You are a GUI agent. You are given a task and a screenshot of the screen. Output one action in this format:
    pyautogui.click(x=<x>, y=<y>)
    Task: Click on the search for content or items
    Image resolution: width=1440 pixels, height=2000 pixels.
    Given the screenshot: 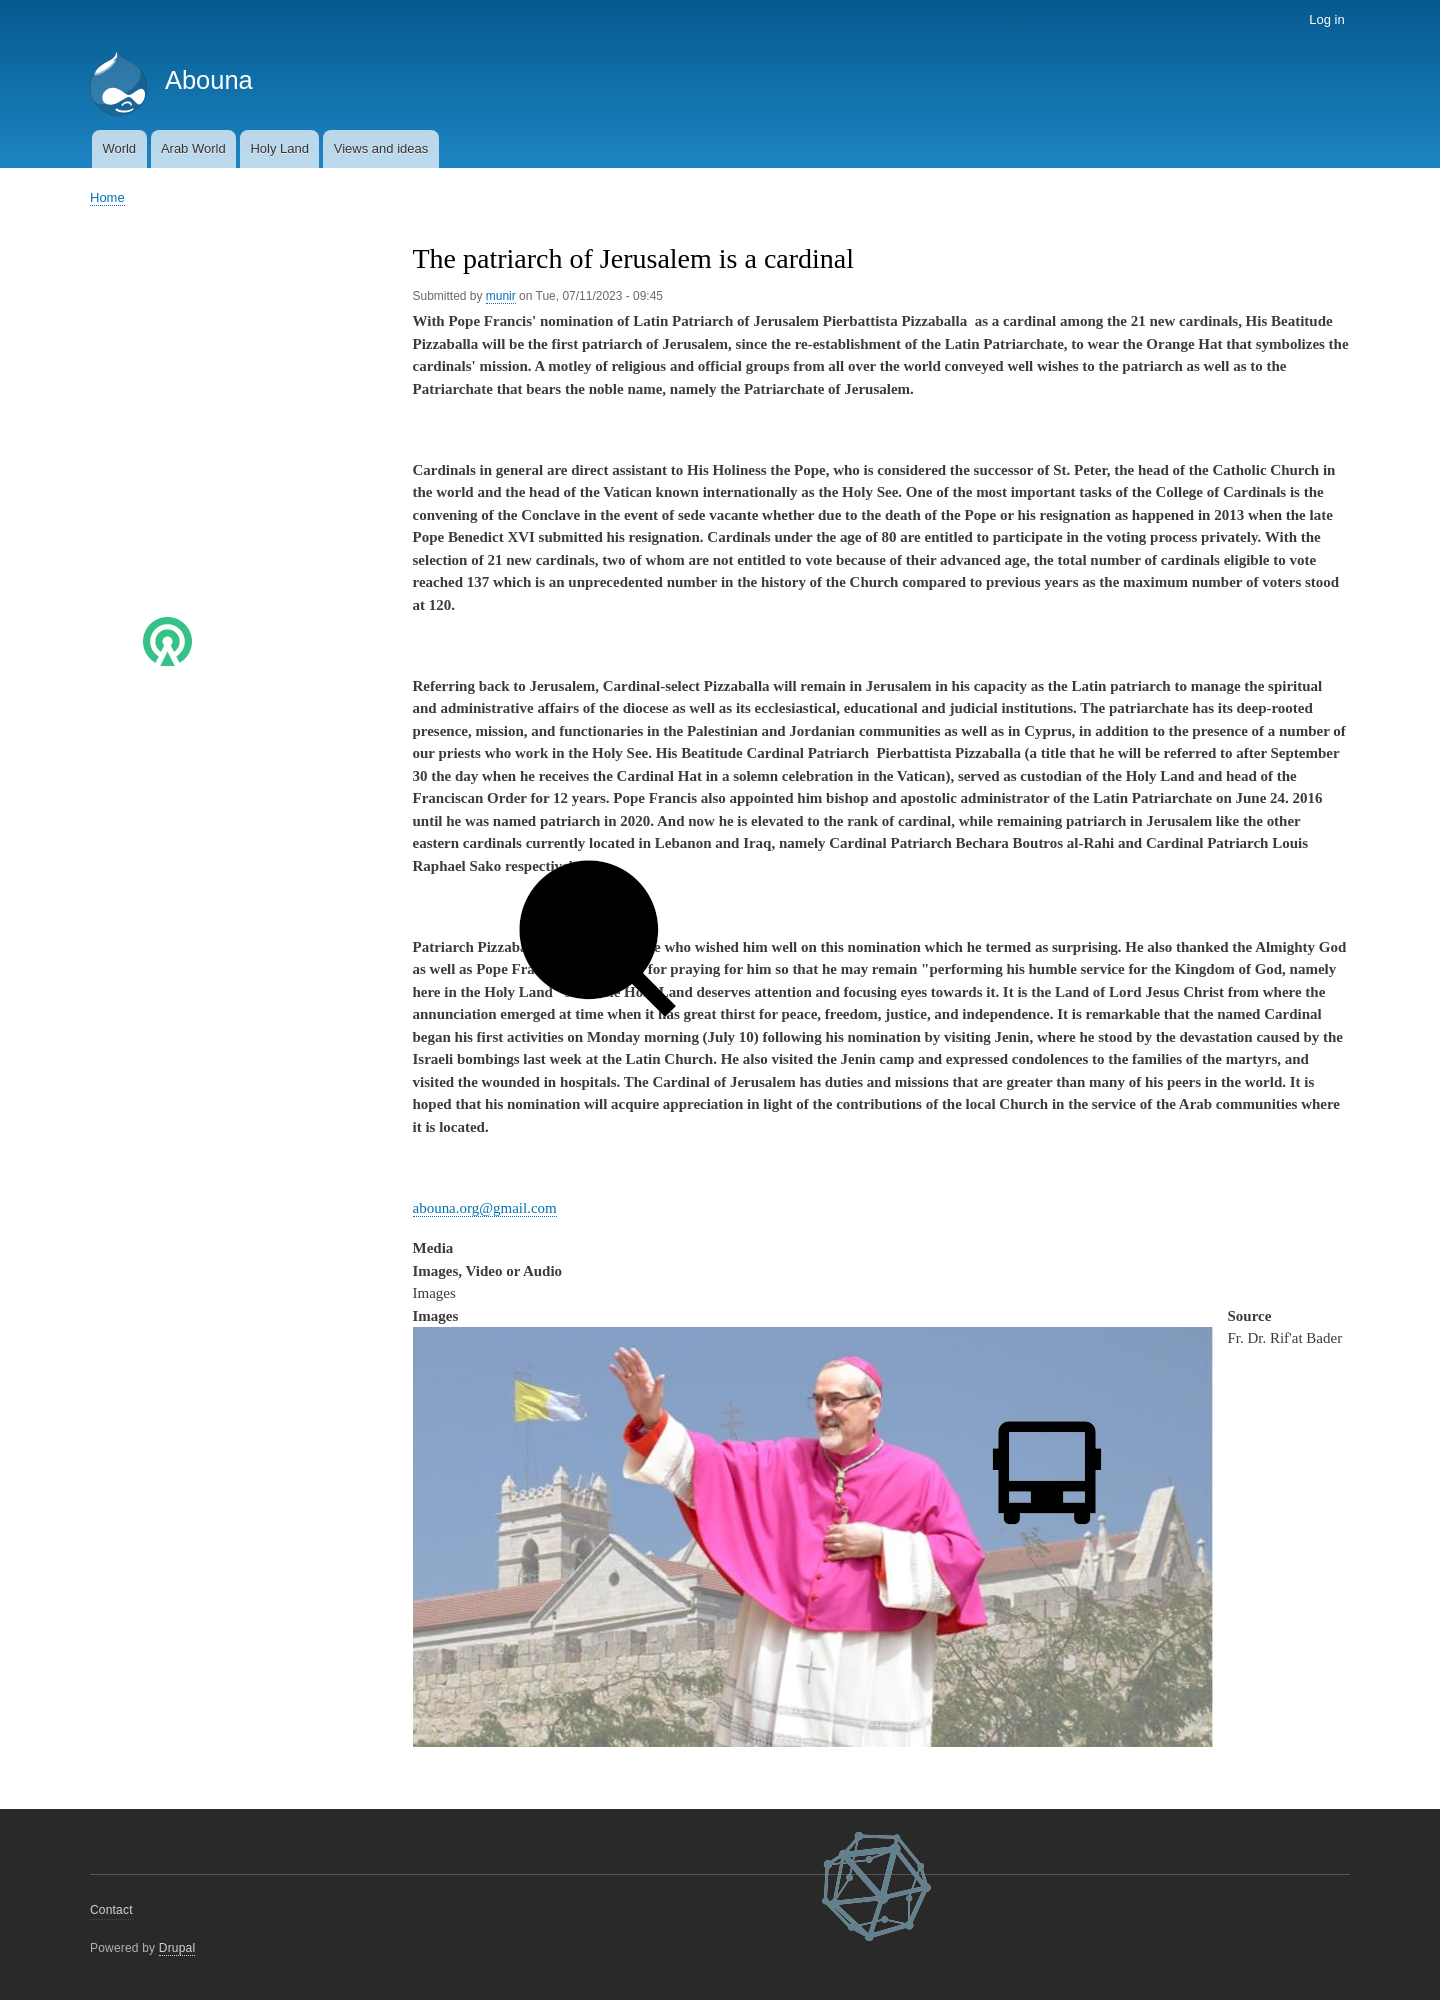 What is the action you would take?
    pyautogui.click(x=596, y=937)
    